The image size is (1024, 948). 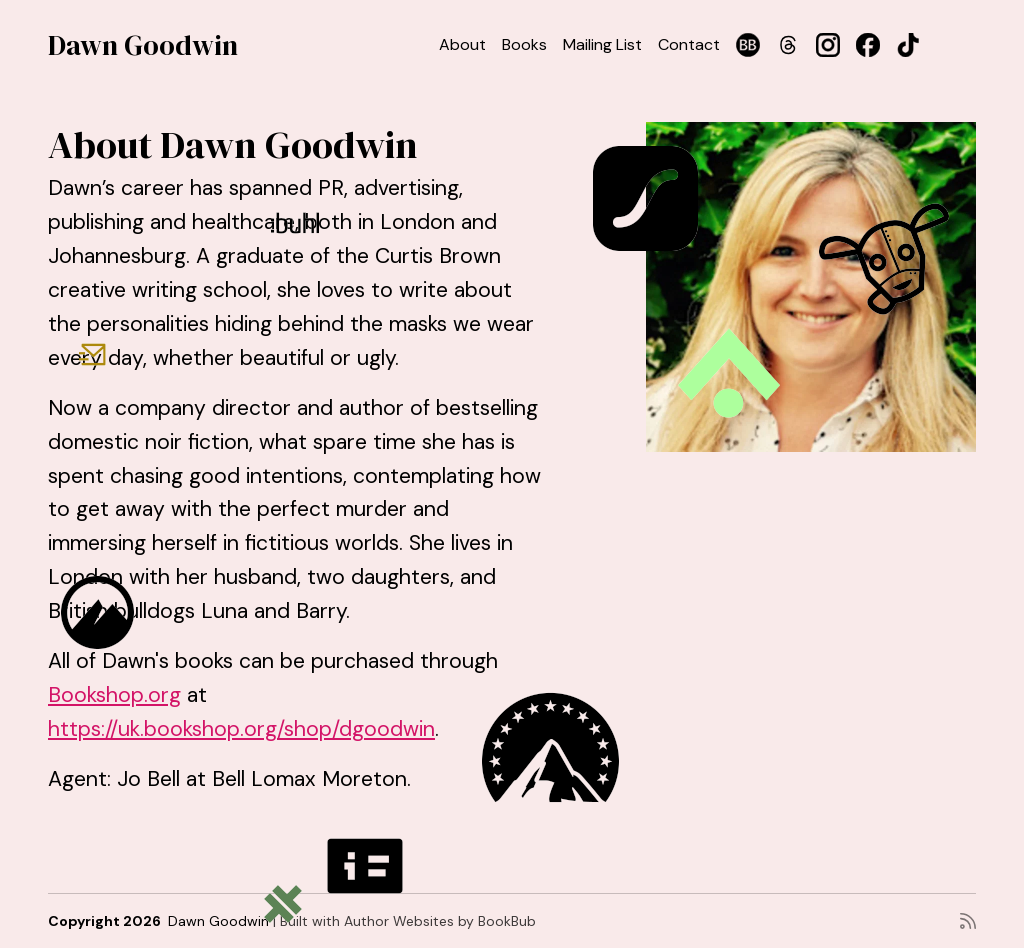 I want to click on open the Paramount+ streaming app, so click(x=550, y=747).